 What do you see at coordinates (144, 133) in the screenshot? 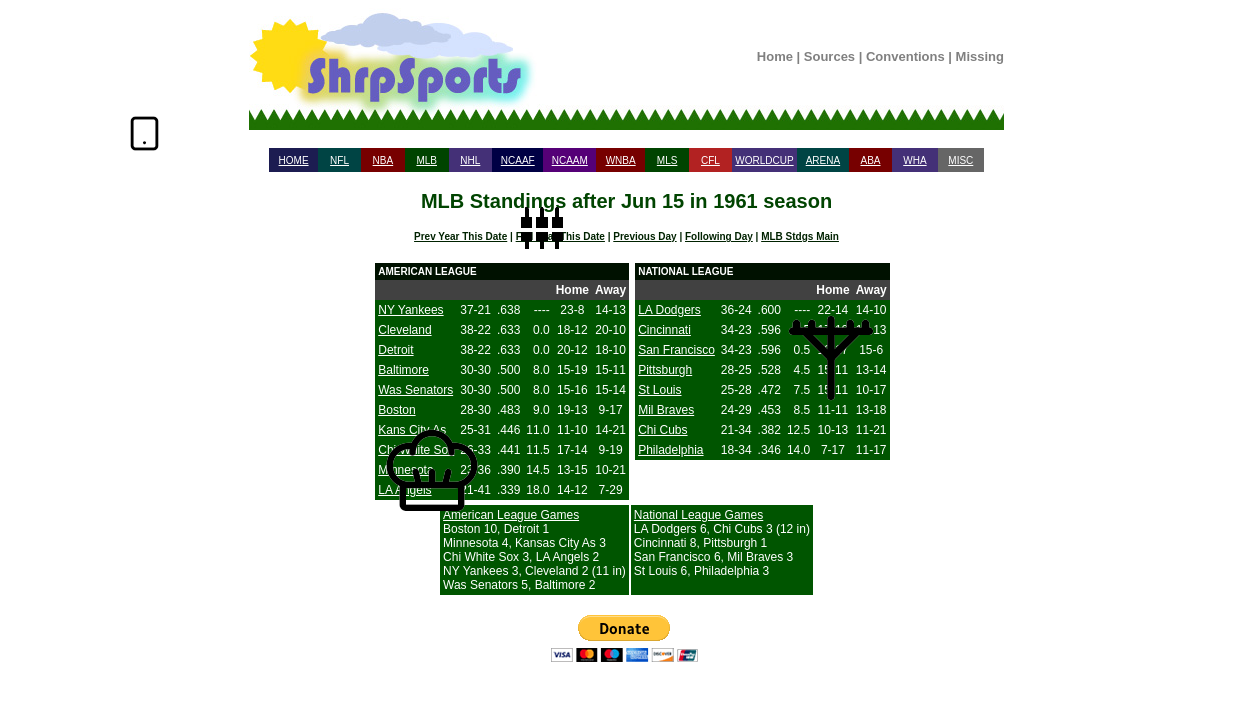
I see `switch to tablet view` at bounding box center [144, 133].